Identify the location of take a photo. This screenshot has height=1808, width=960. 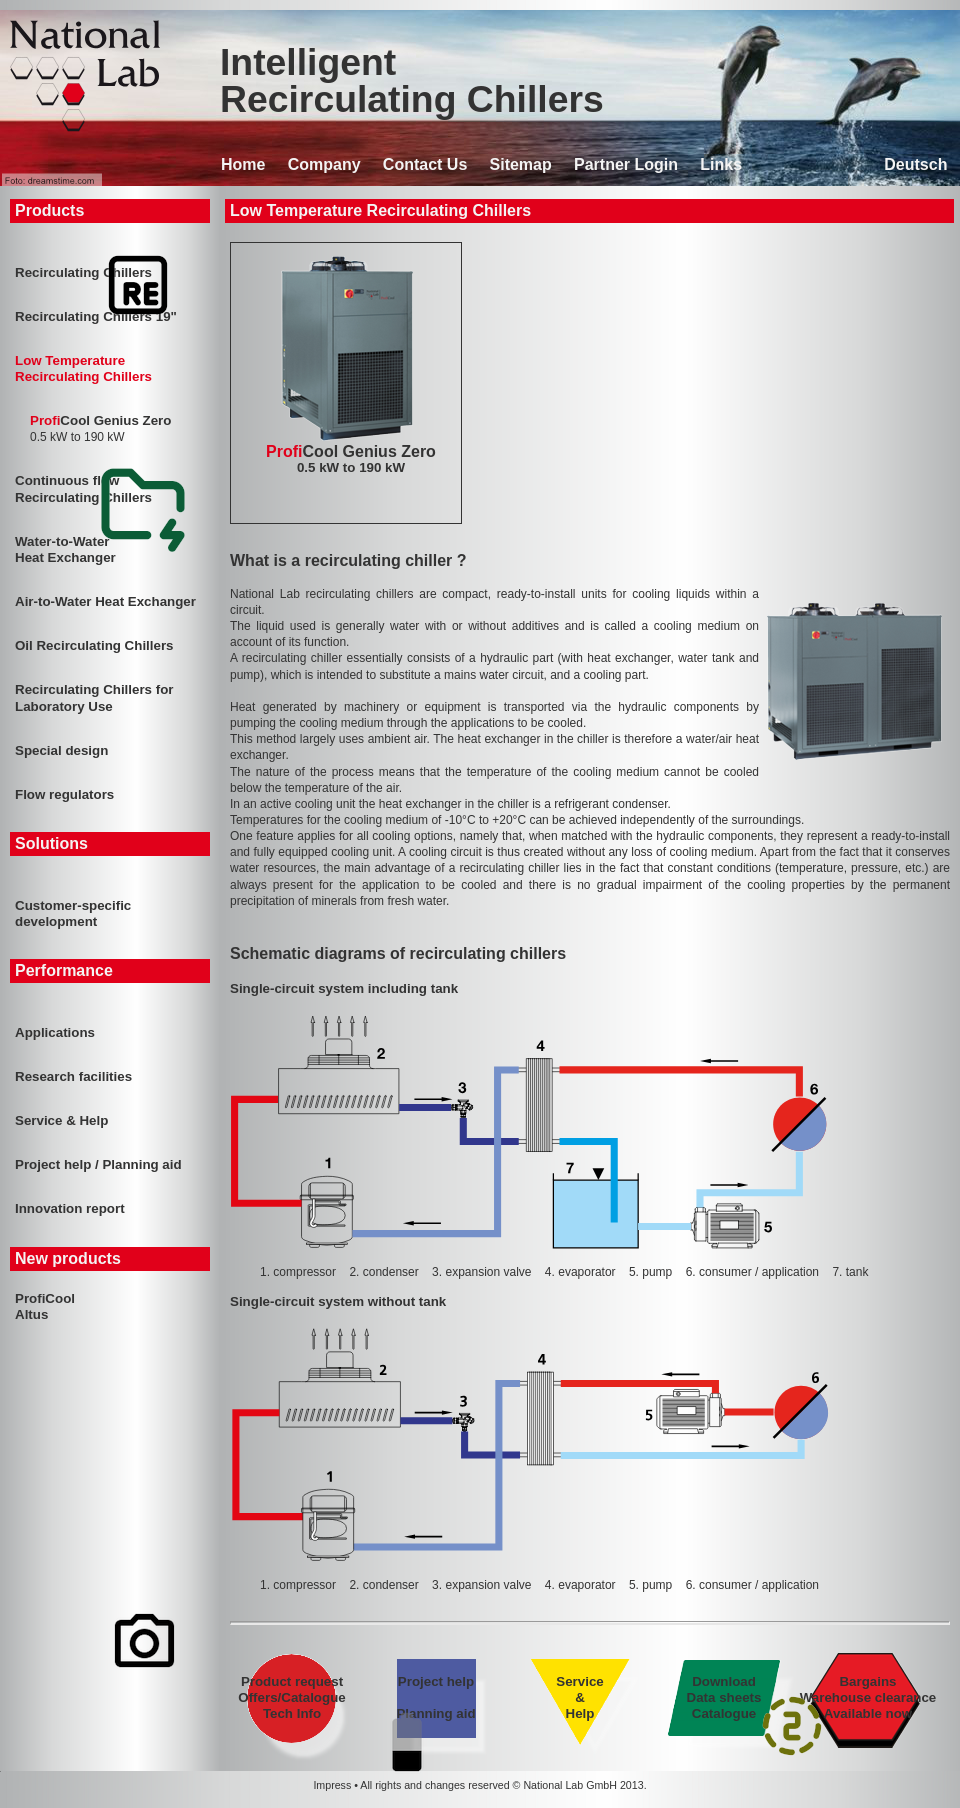
(144, 1643).